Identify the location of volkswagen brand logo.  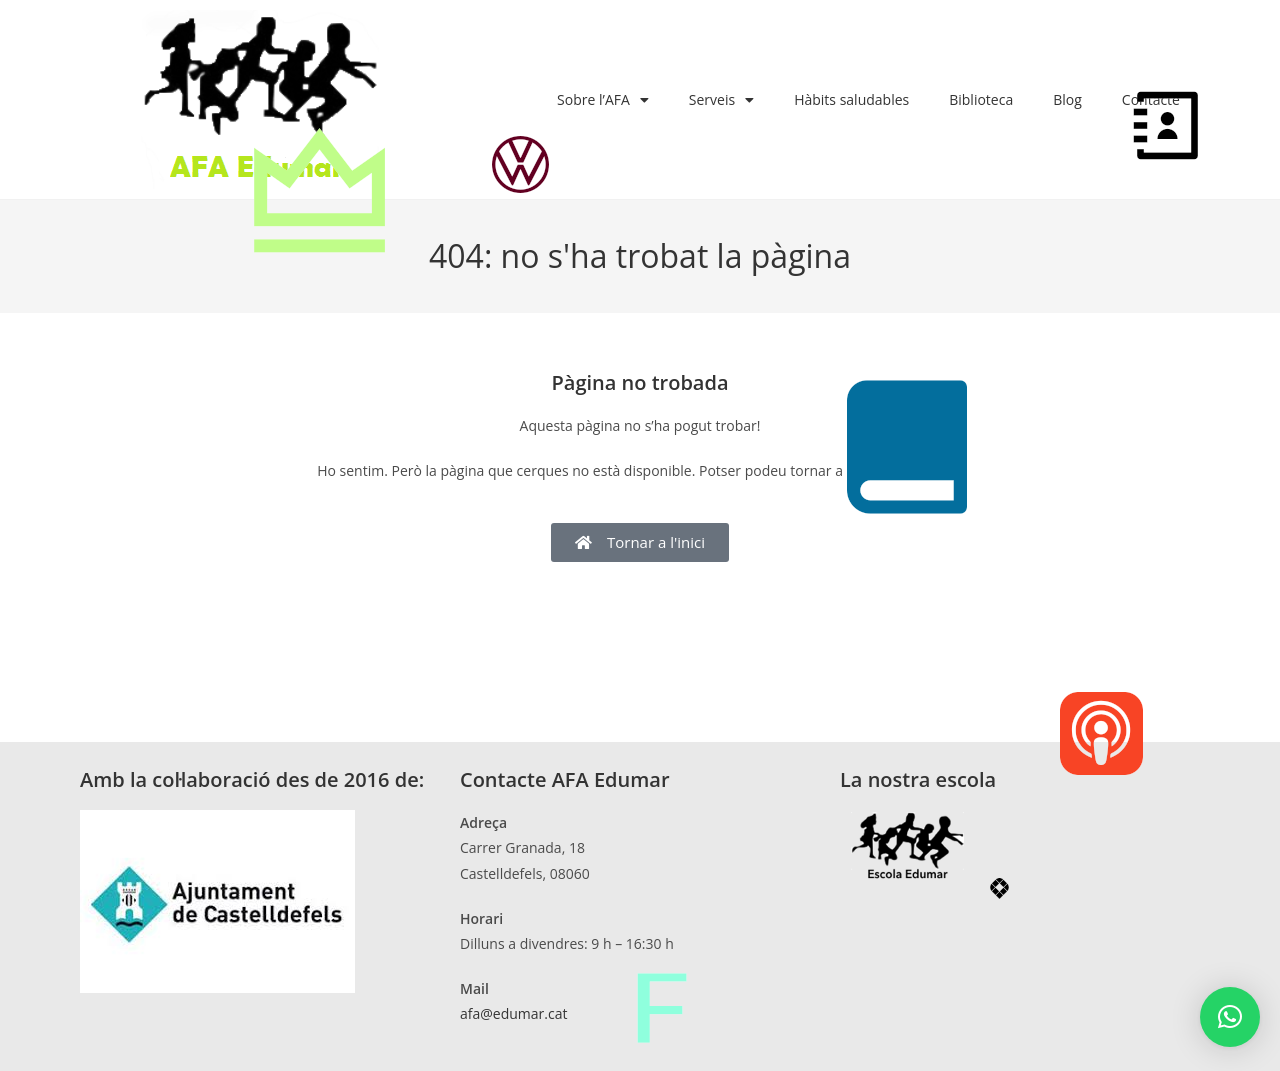
(520, 164).